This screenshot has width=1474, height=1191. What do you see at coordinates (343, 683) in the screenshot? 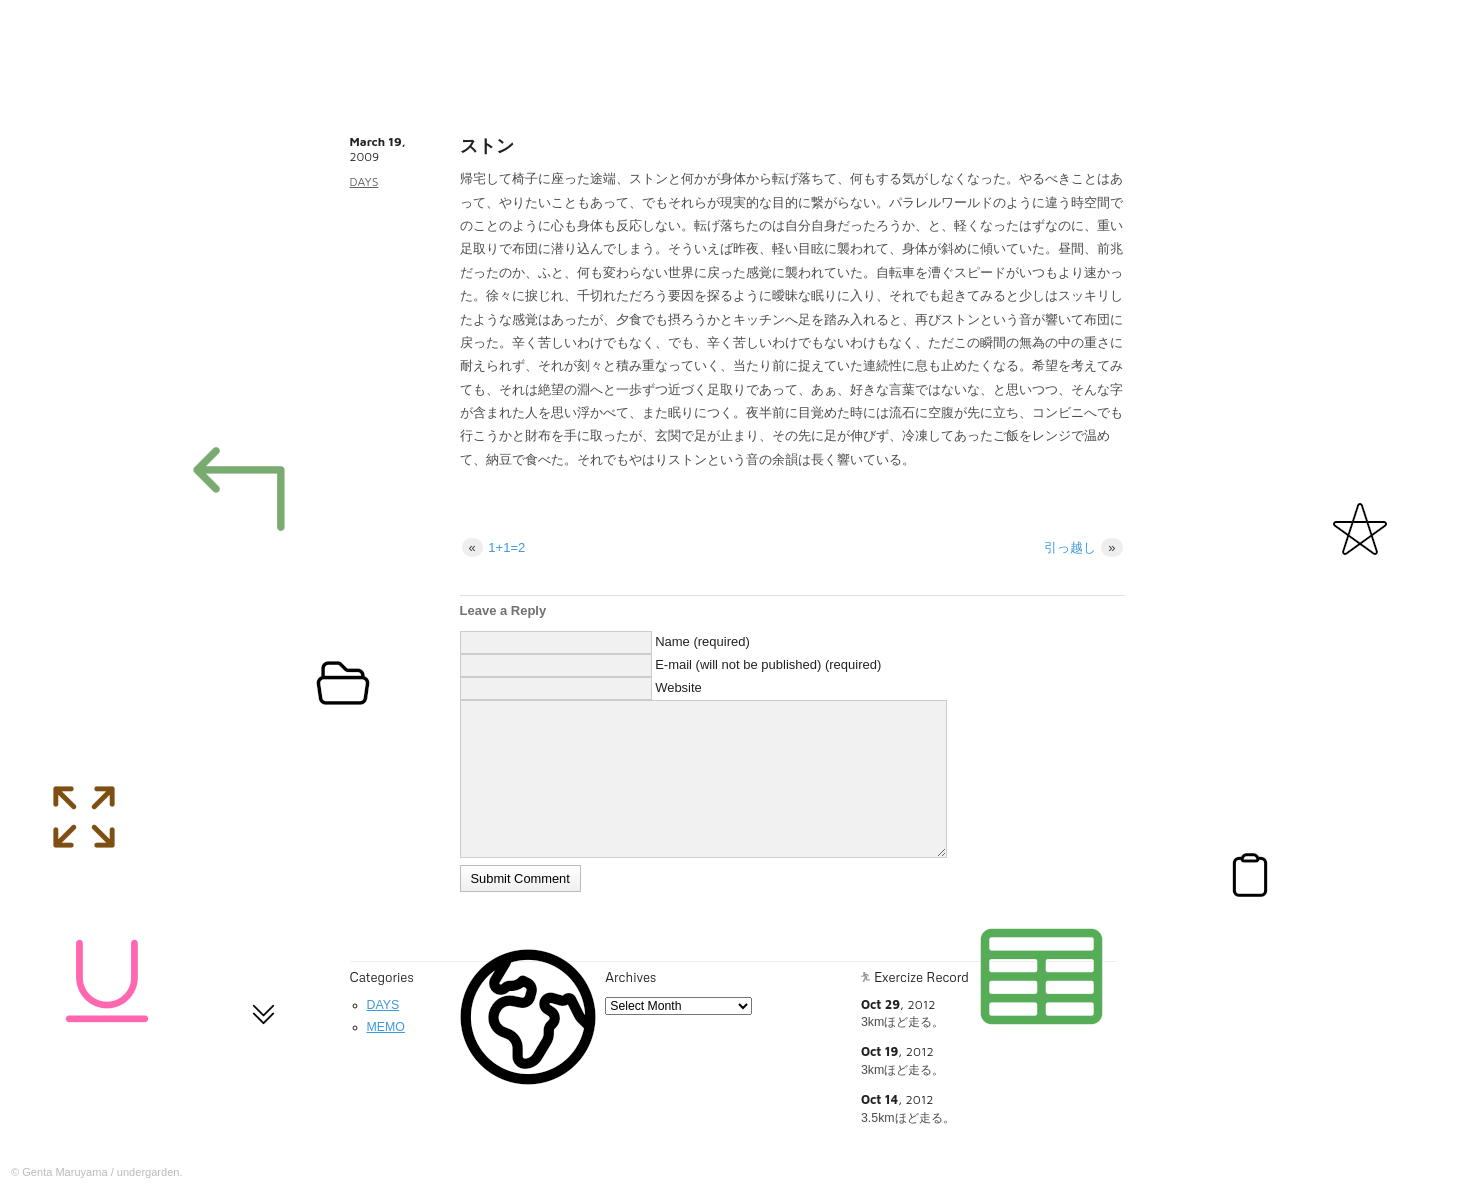
I see `view contents of an open folder` at bounding box center [343, 683].